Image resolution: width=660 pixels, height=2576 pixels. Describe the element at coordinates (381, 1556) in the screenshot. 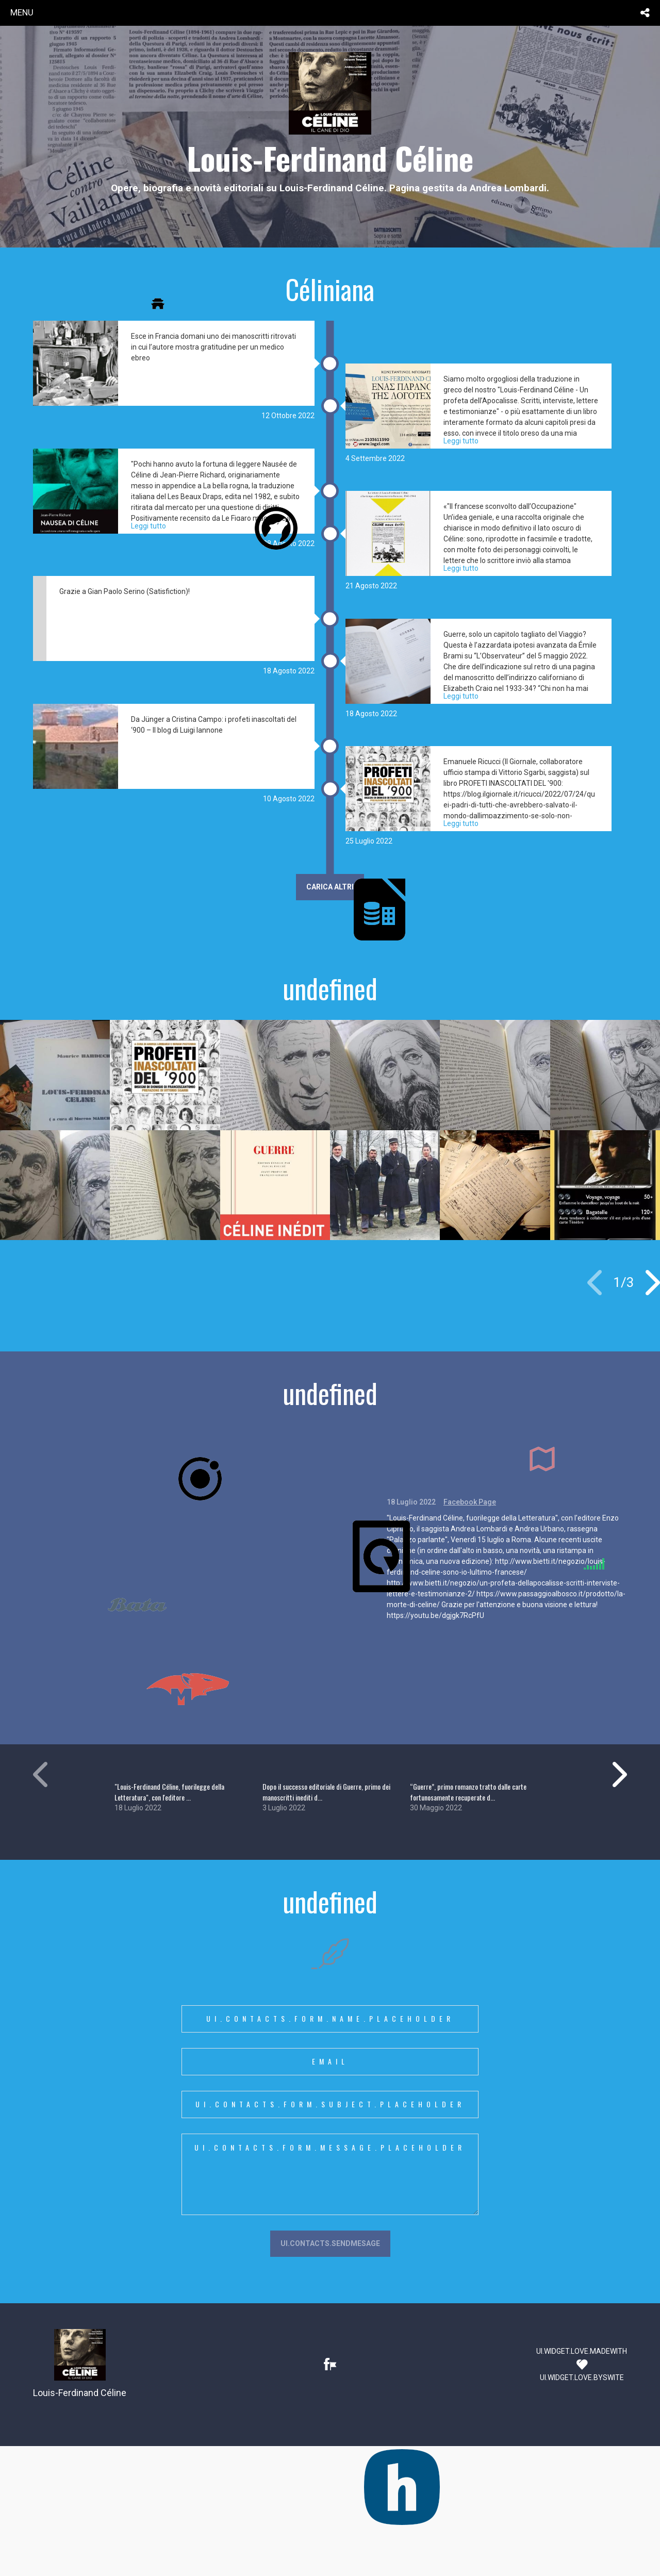

I see `recover data from device` at that location.